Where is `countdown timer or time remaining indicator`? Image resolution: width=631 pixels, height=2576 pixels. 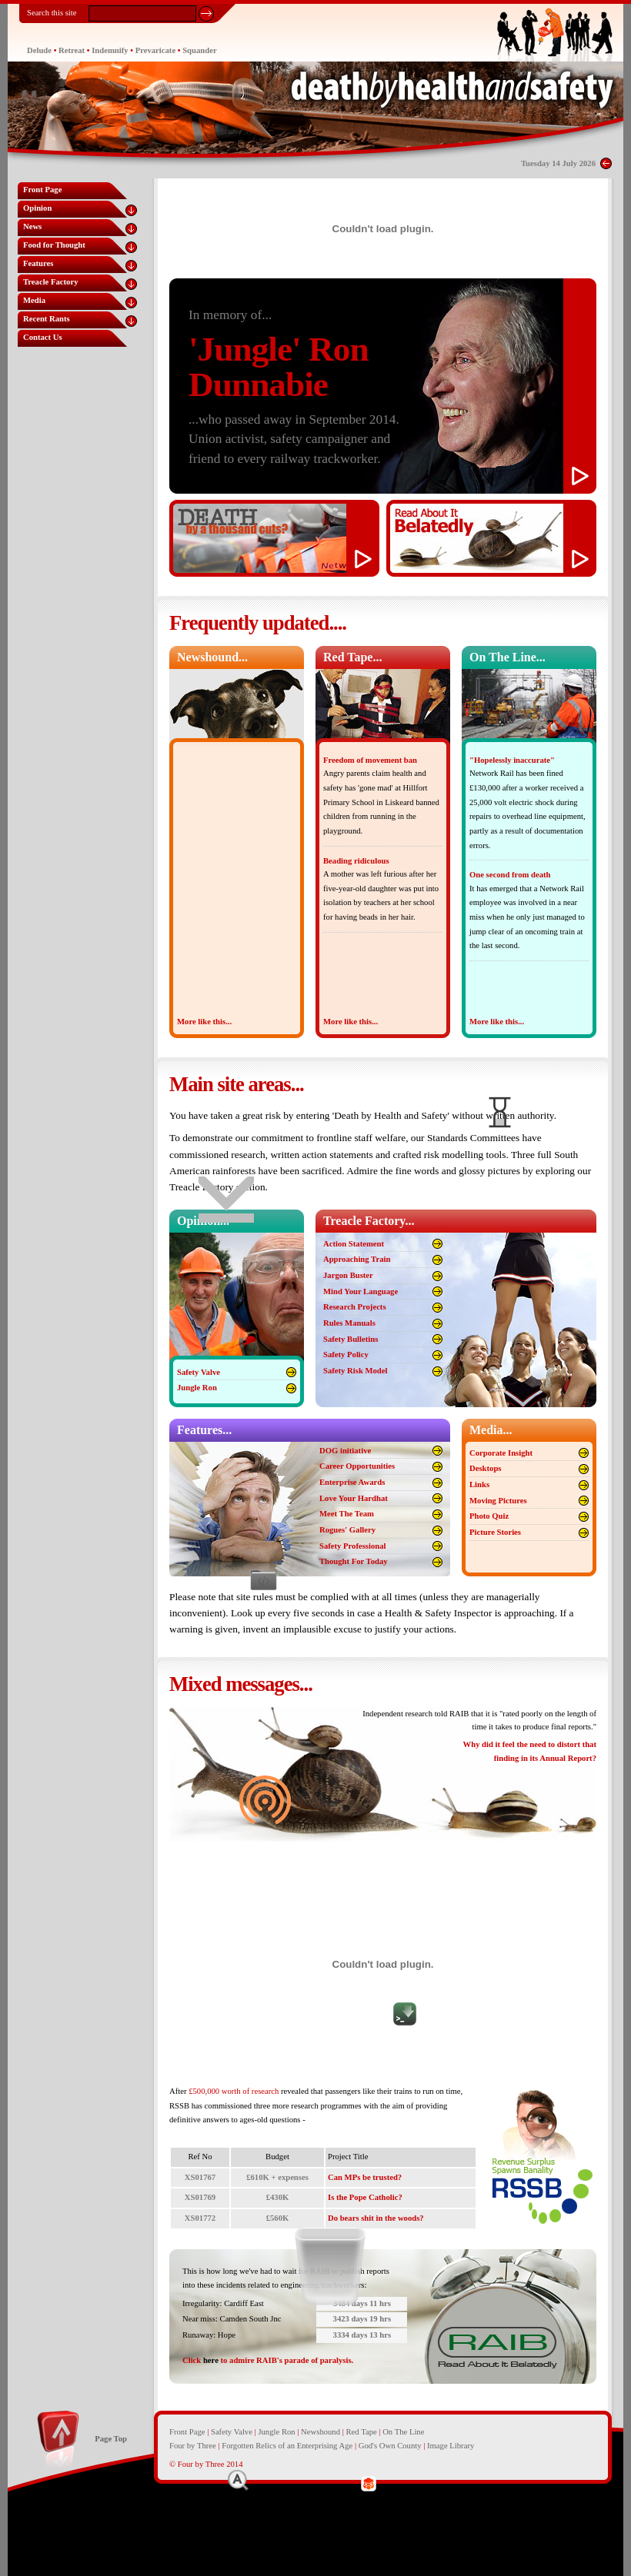 countdown timer or time remaining indicator is located at coordinates (499, 1112).